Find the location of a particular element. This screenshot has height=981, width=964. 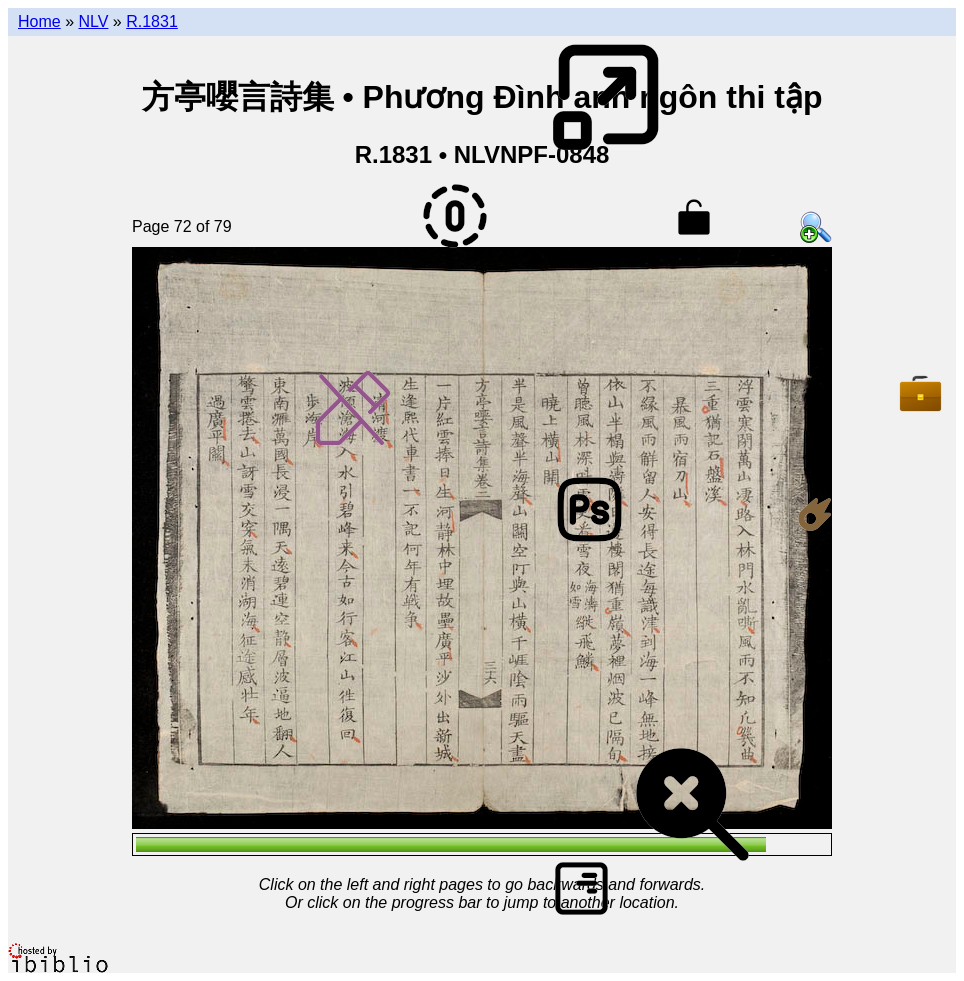

align content to the top-right corner is located at coordinates (581, 888).